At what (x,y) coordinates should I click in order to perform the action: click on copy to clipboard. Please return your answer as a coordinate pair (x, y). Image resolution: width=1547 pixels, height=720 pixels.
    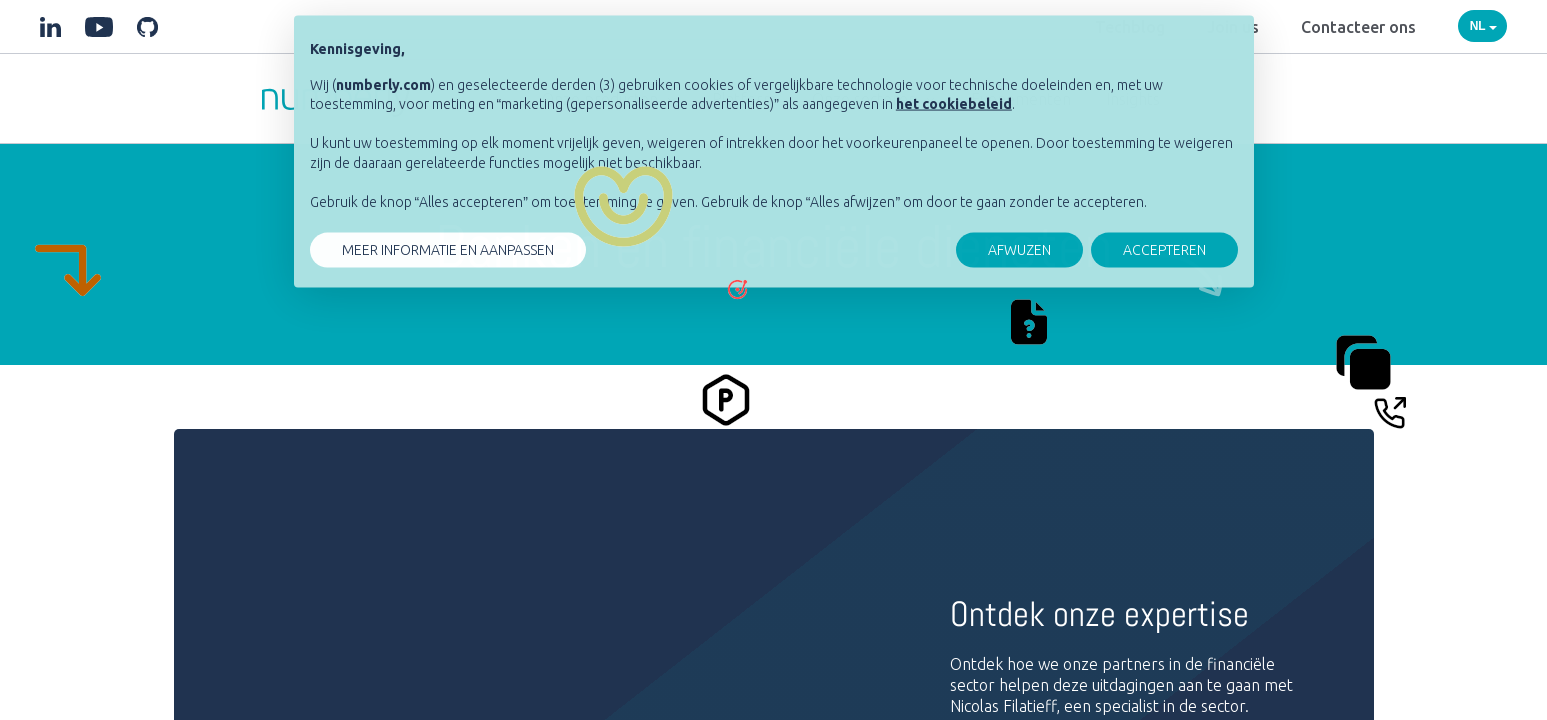
    Looking at the image, I should click on (1363, 362).